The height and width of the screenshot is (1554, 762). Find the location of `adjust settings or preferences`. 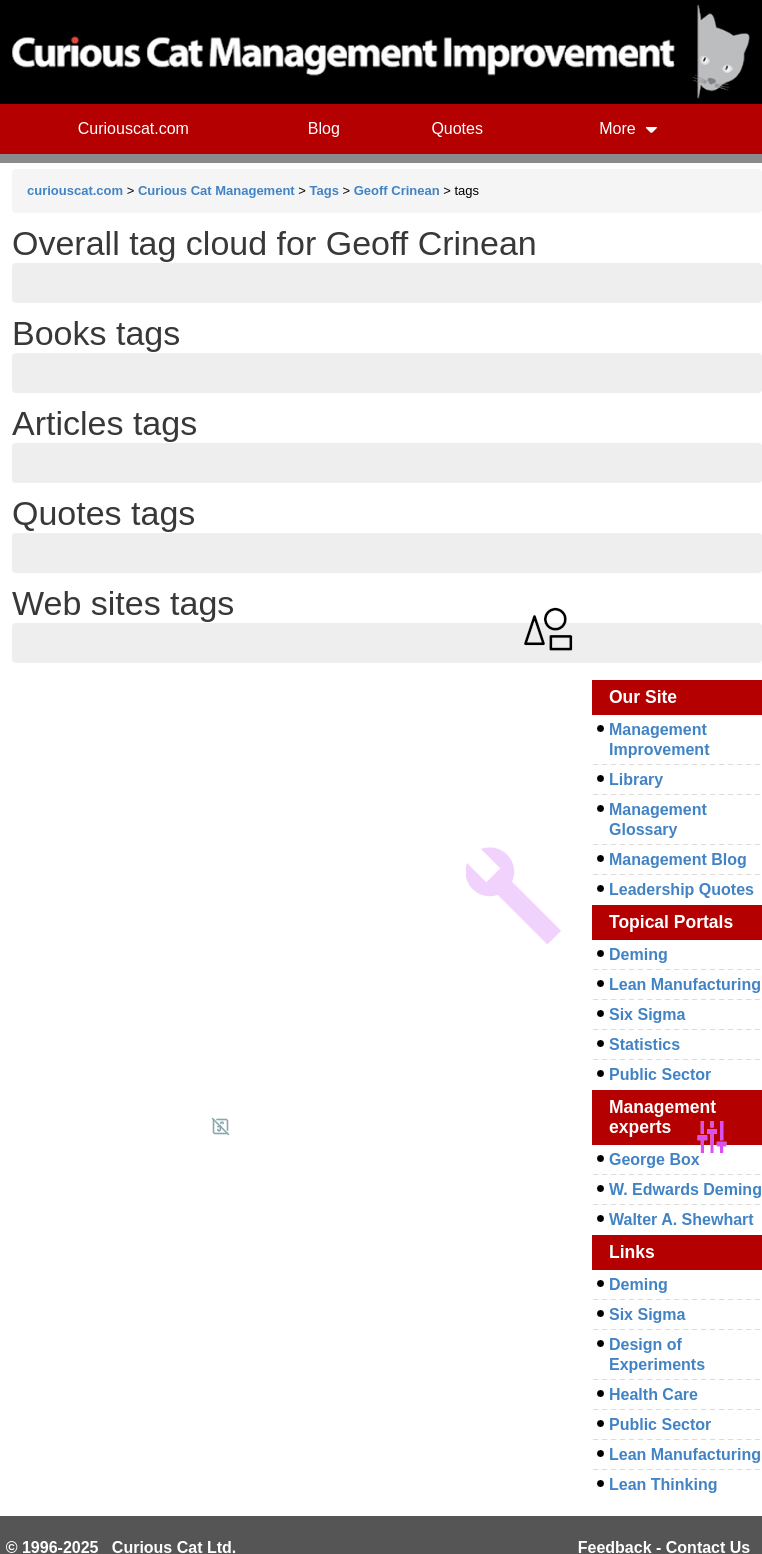

adjust settings or preferences is located at coordinates (712, 1137).